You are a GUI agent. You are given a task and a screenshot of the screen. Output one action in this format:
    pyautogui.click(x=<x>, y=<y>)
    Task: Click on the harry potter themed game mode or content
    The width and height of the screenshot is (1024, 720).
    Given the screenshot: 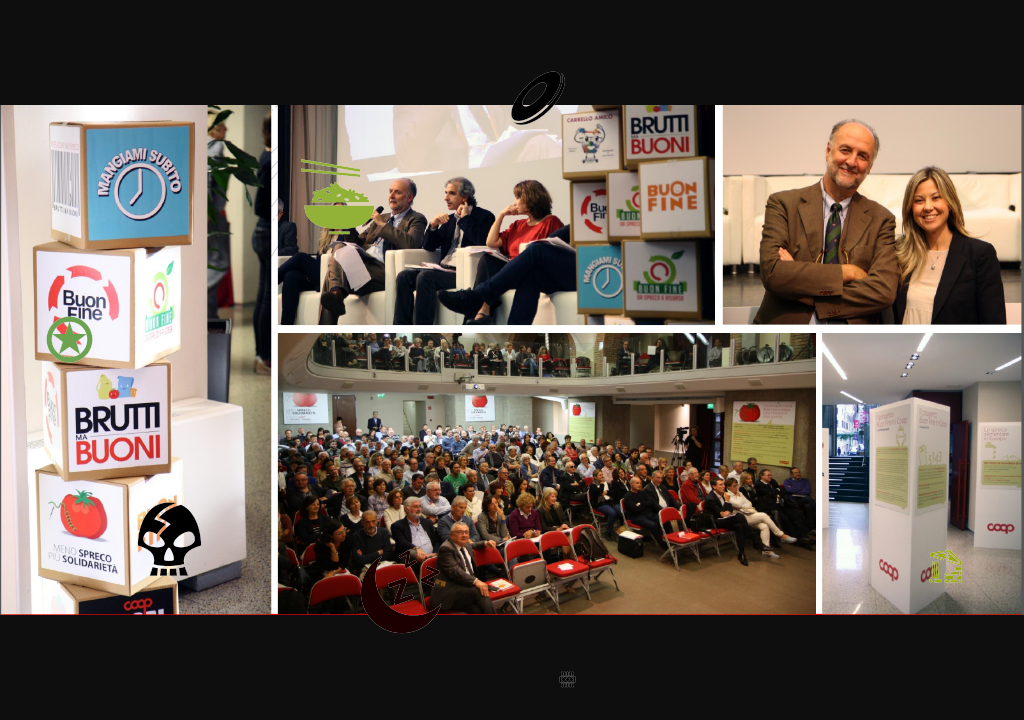 What is the action you would take?
    pyautogui.click(x=169, y=539)
    